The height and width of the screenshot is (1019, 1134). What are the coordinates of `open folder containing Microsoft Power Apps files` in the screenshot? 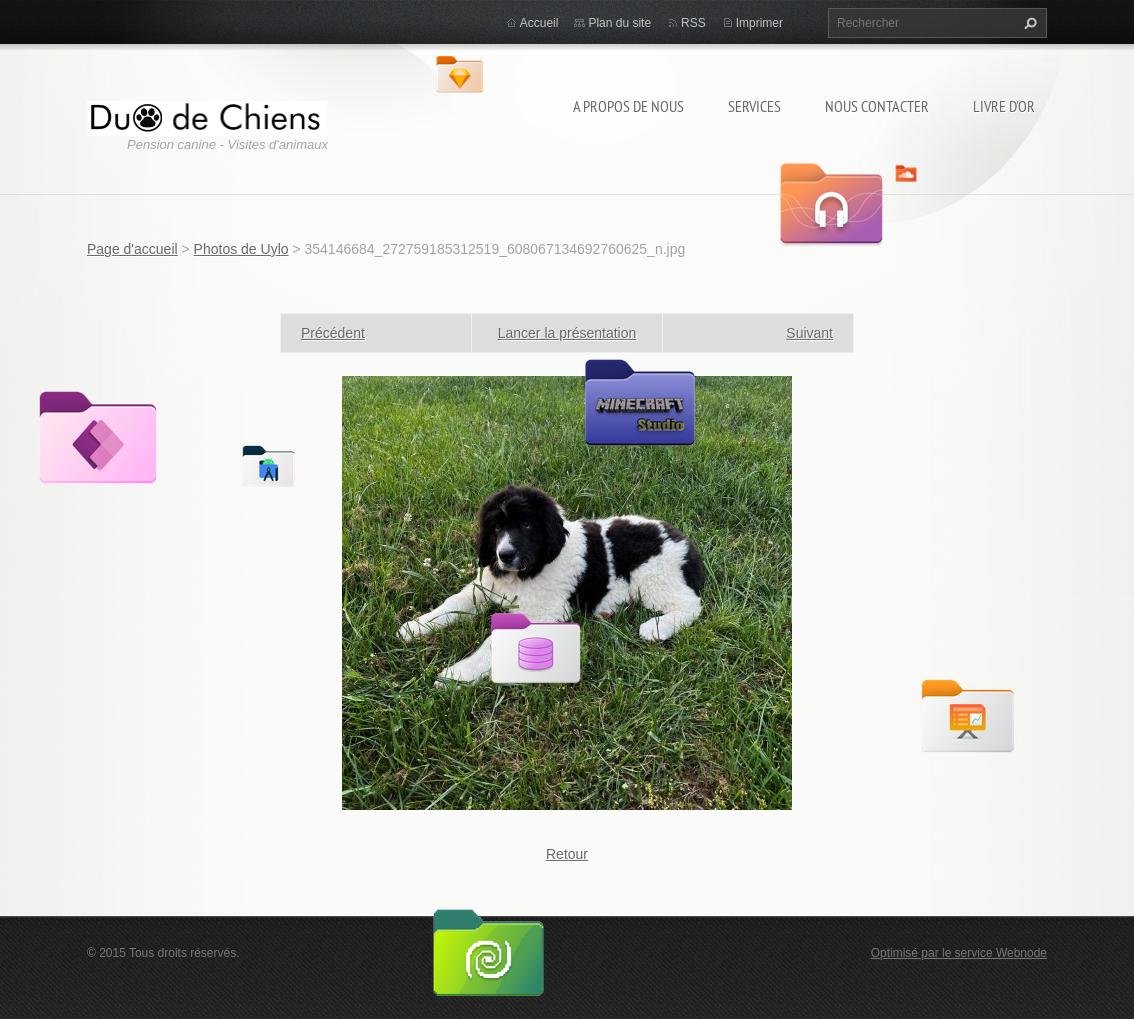 It's located at (97, 440).